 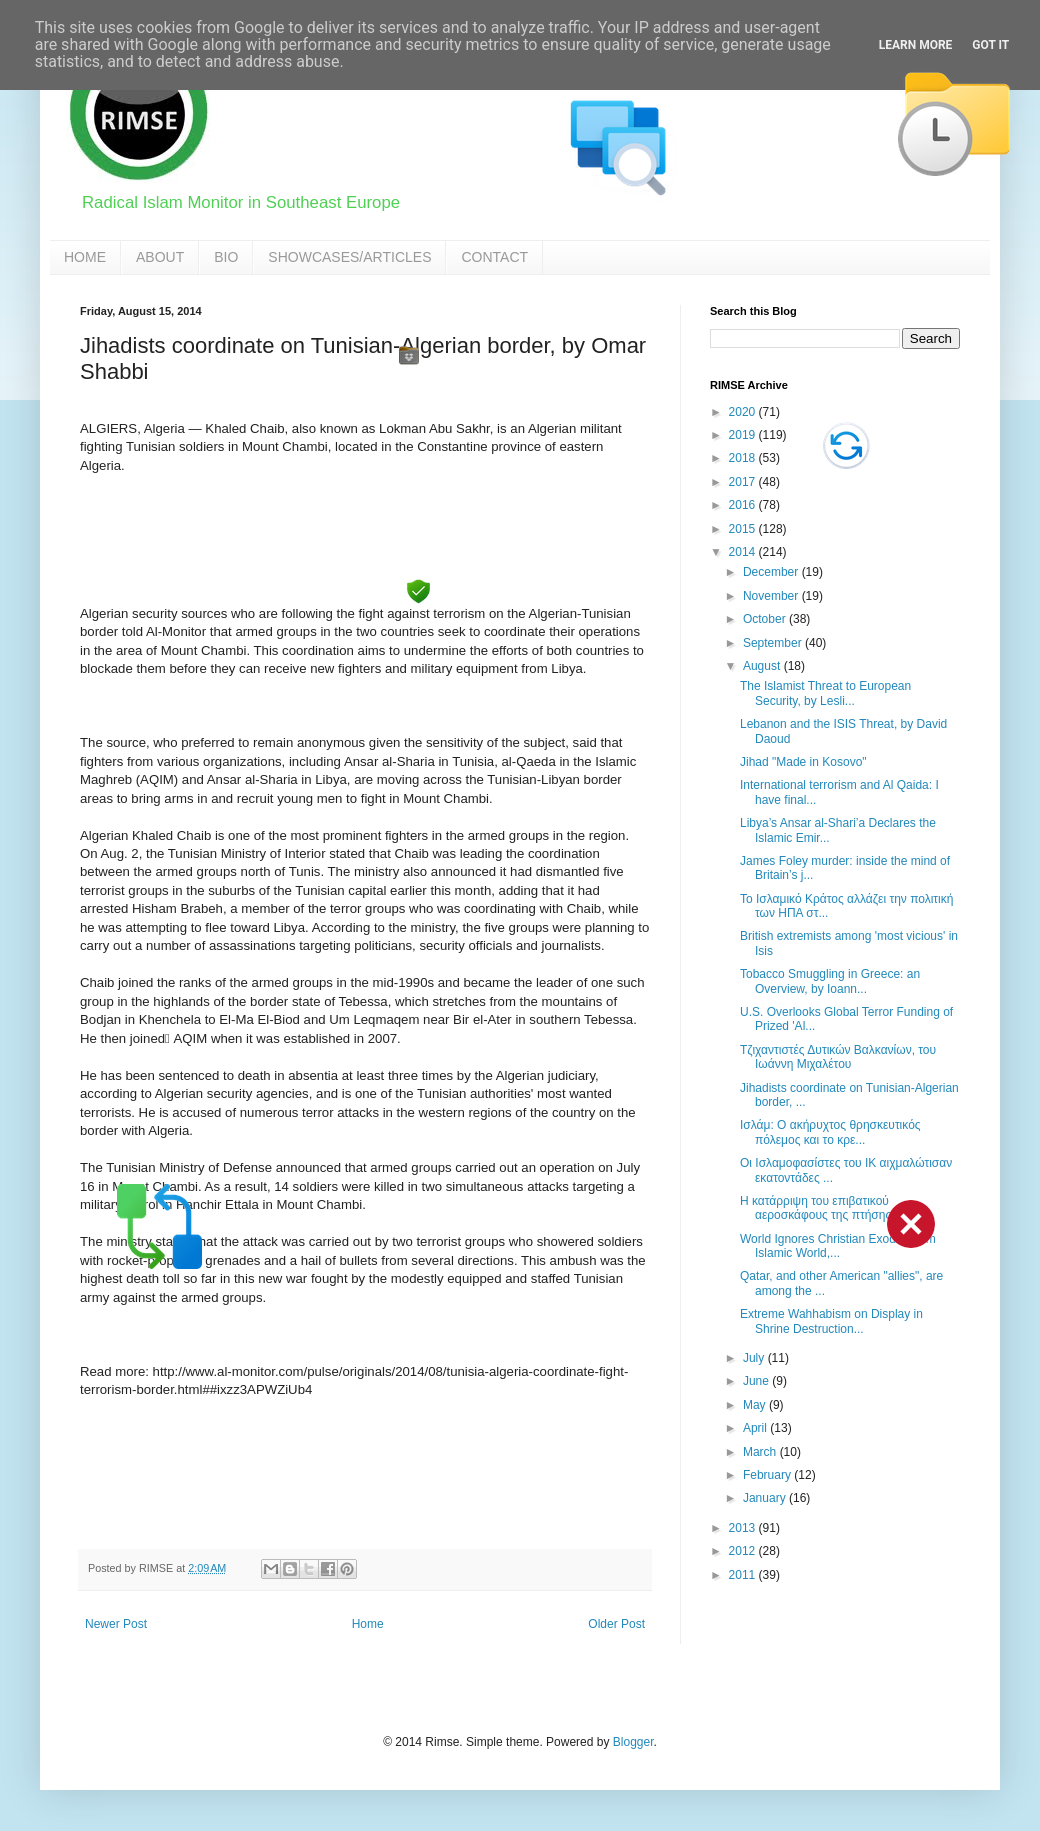 What do you see at coordinates (418, 591) in the screenshot?
I see `indicates system security check passed` at bounding box center [418, 591].